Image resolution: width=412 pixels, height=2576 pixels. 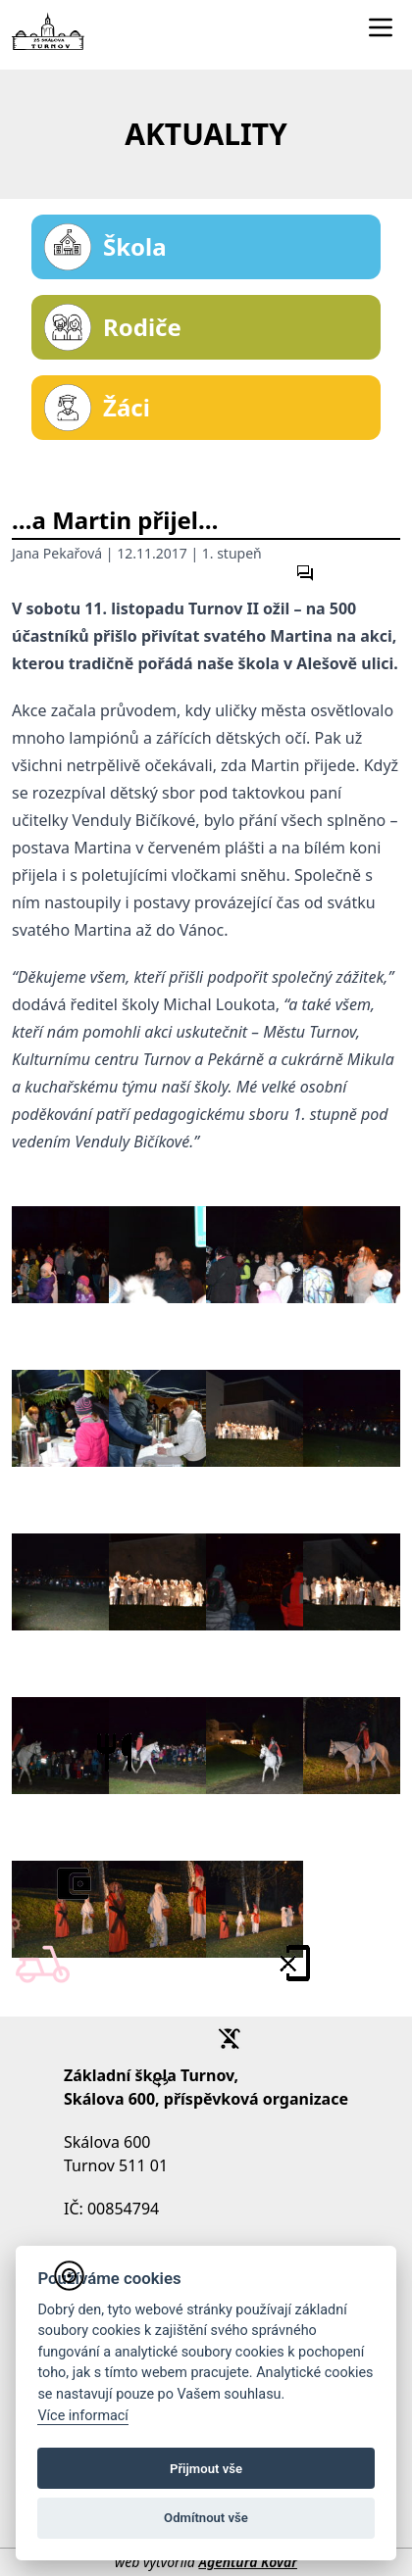 What do you see at coordinates (42, 1966) in the screenshot?
I see `select moped or scooter delivery option` at bounding box center [42, 1966].